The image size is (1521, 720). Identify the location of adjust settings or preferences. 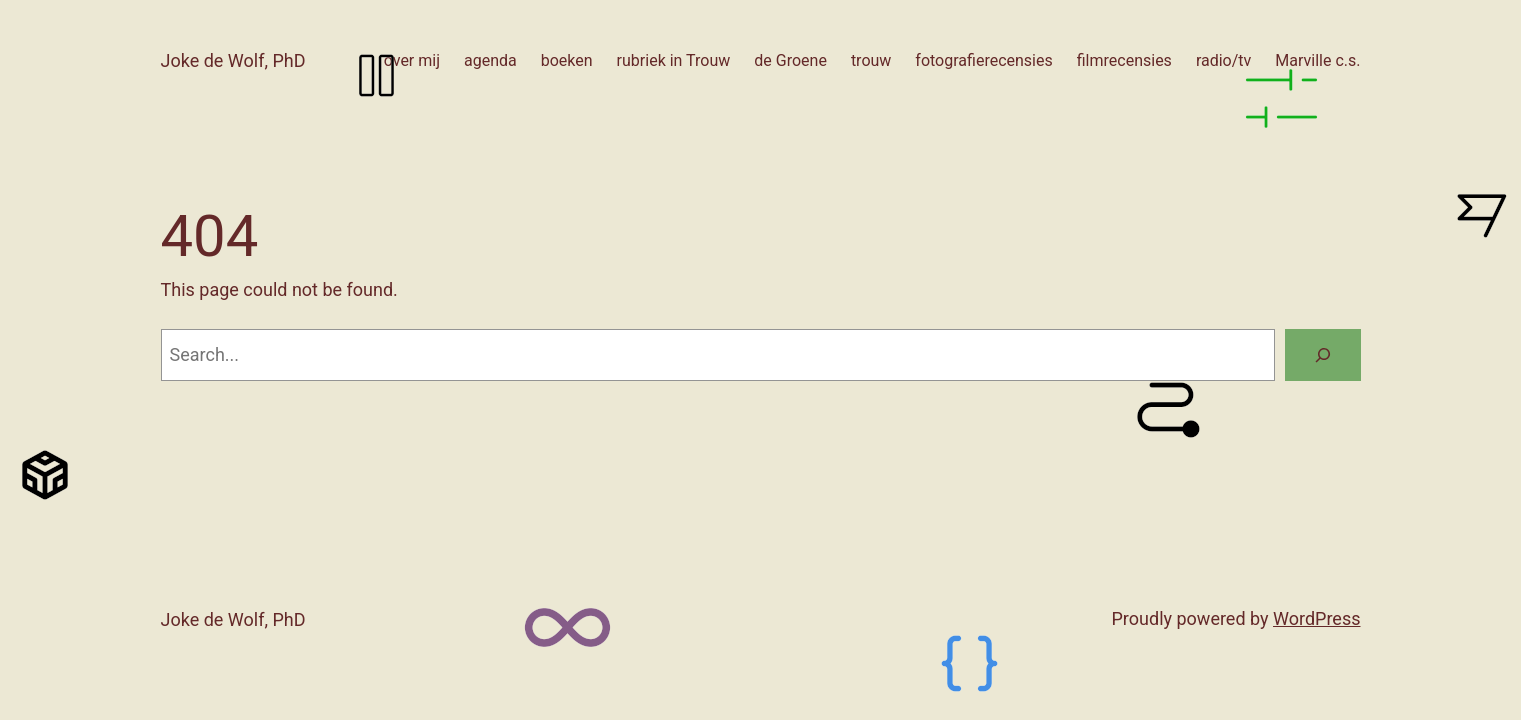
(1281, 98).